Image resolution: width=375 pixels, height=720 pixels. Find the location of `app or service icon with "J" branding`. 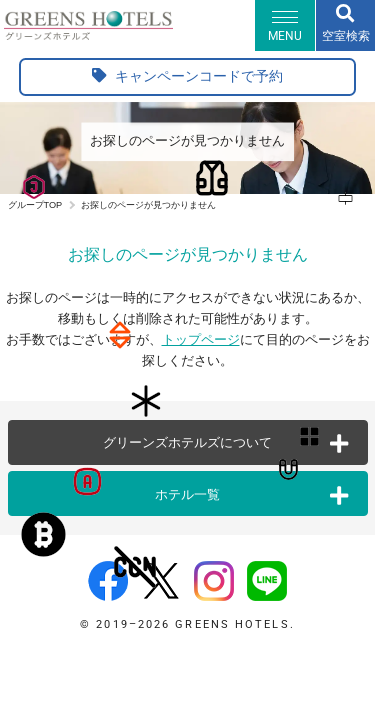

app or service icon with "J" branding is located at coordinates (34, 187).